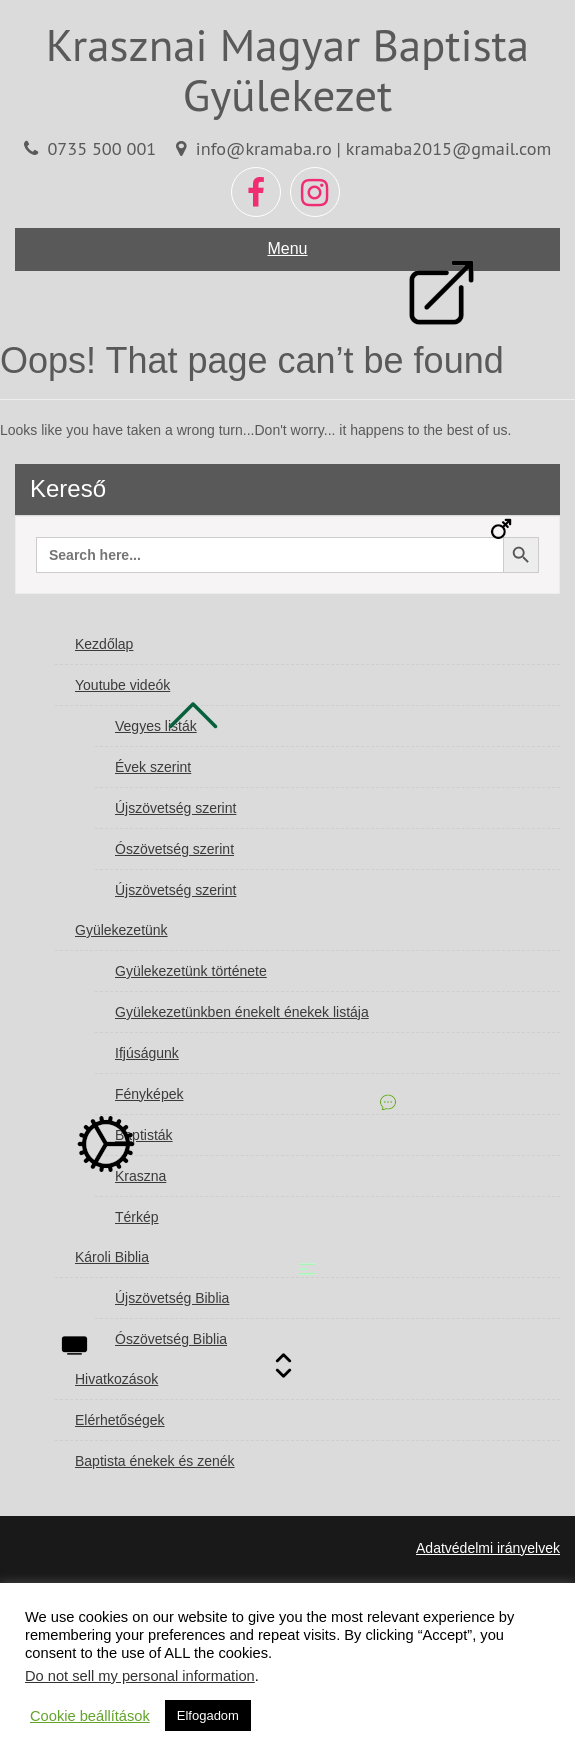  What do you see at coordinates (193, 729) in the screenshot?
I see `collapse an expanded section` at bounding box center [193, 729].